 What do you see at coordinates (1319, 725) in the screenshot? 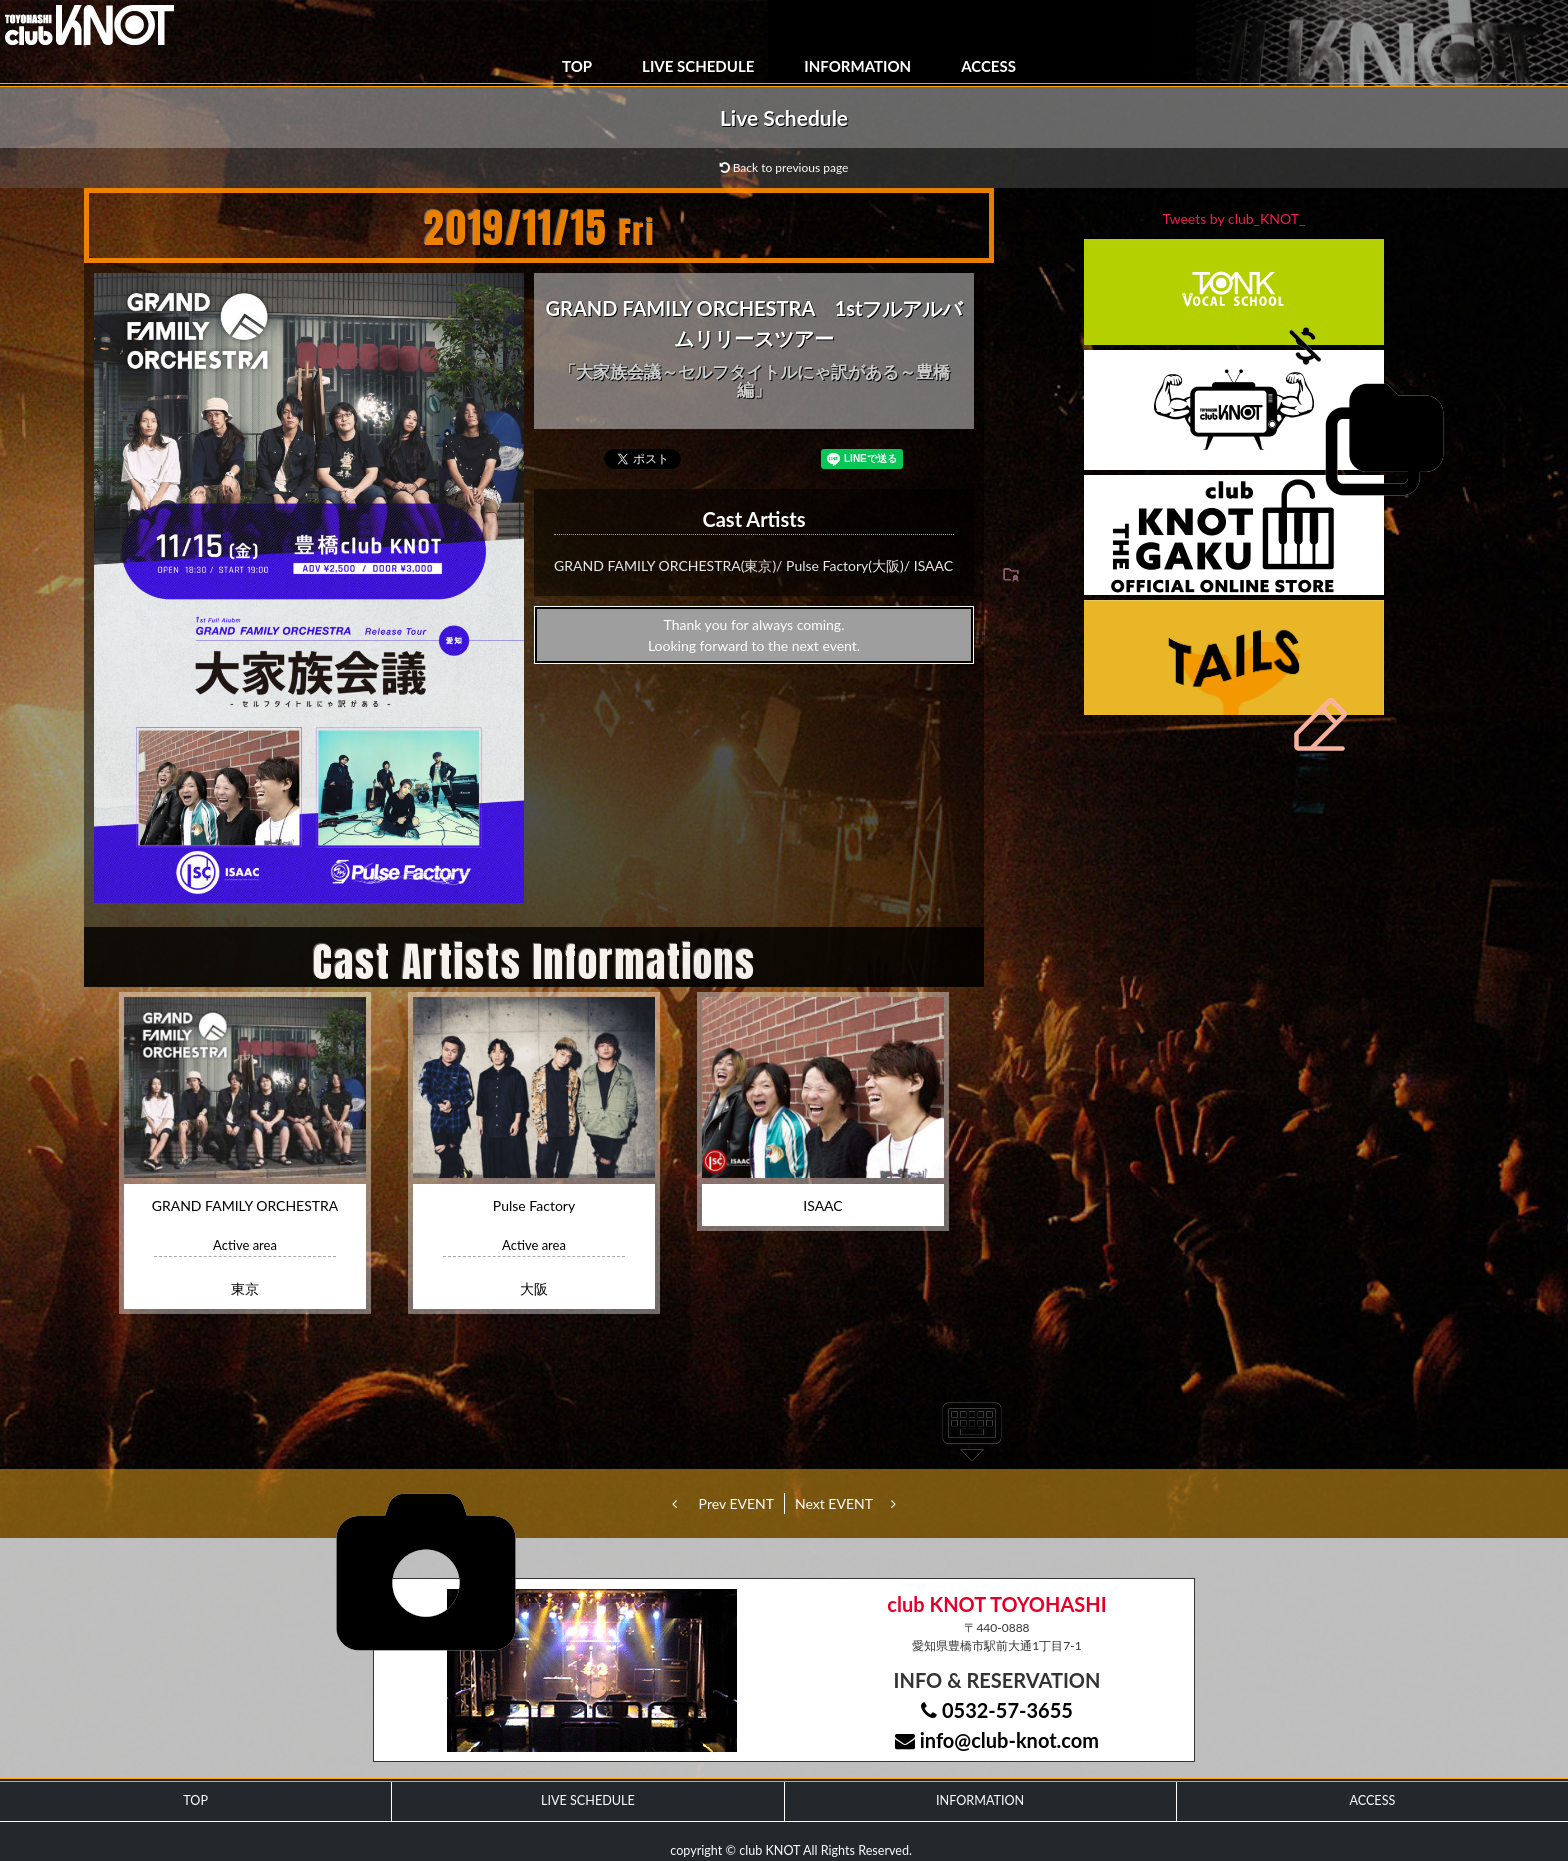
I see `edit text or content` at bounding box center [1319, 725].